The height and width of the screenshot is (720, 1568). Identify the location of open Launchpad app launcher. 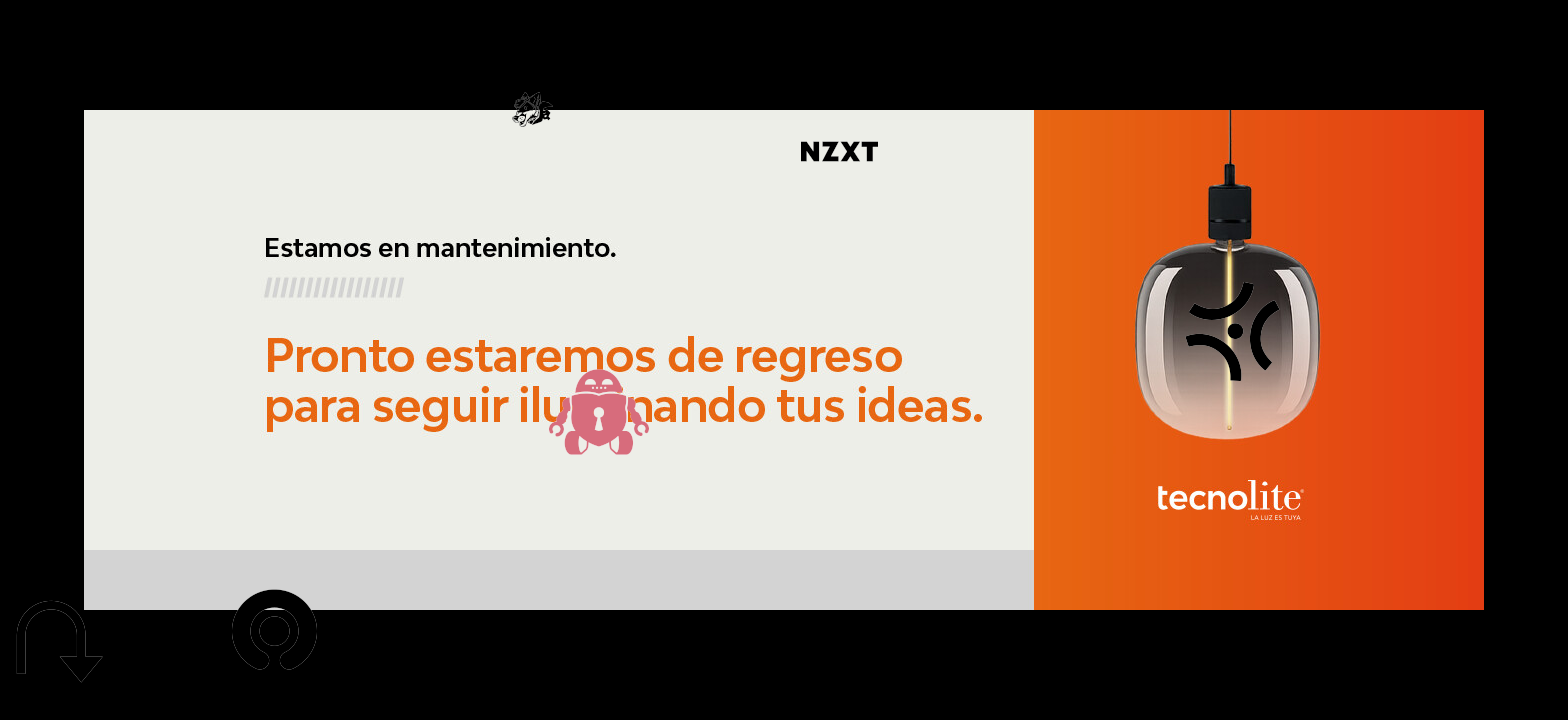
(1232, 331).